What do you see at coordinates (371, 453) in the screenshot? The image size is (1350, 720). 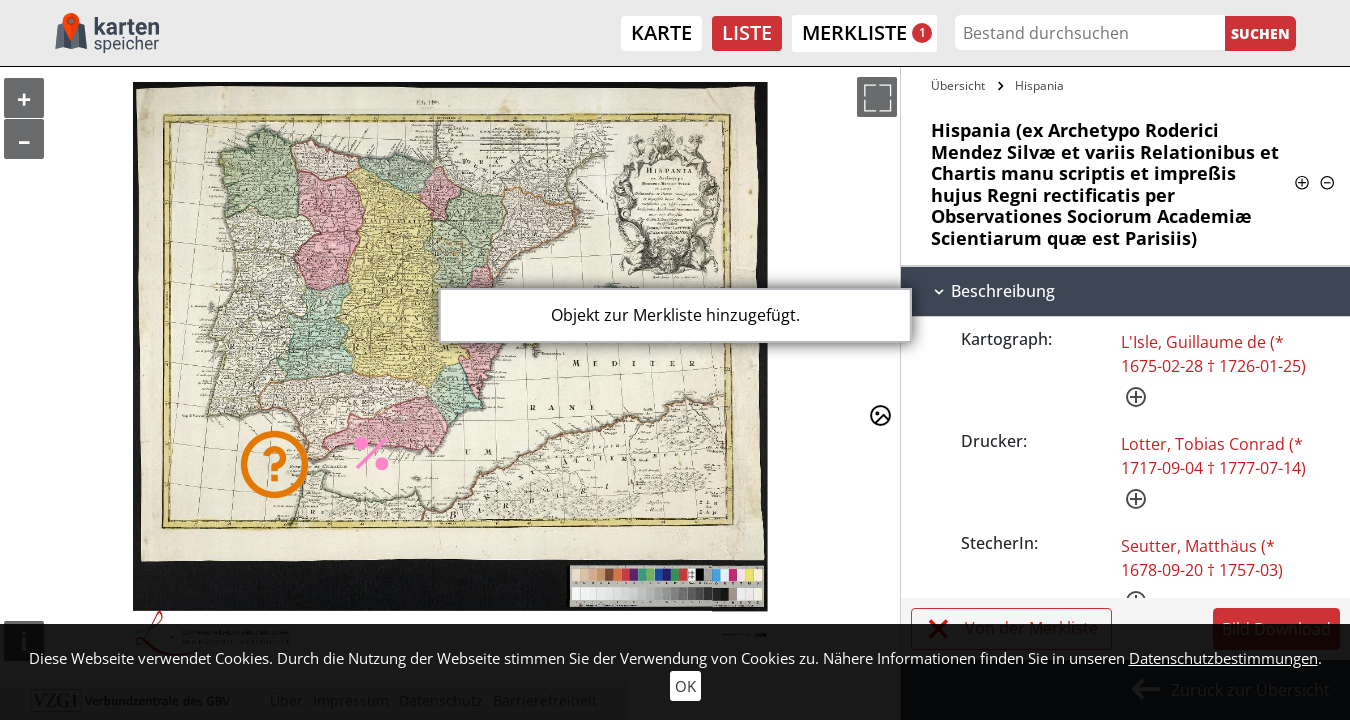 I see `view discount or promotional offer` at bounding box center [371, 453].